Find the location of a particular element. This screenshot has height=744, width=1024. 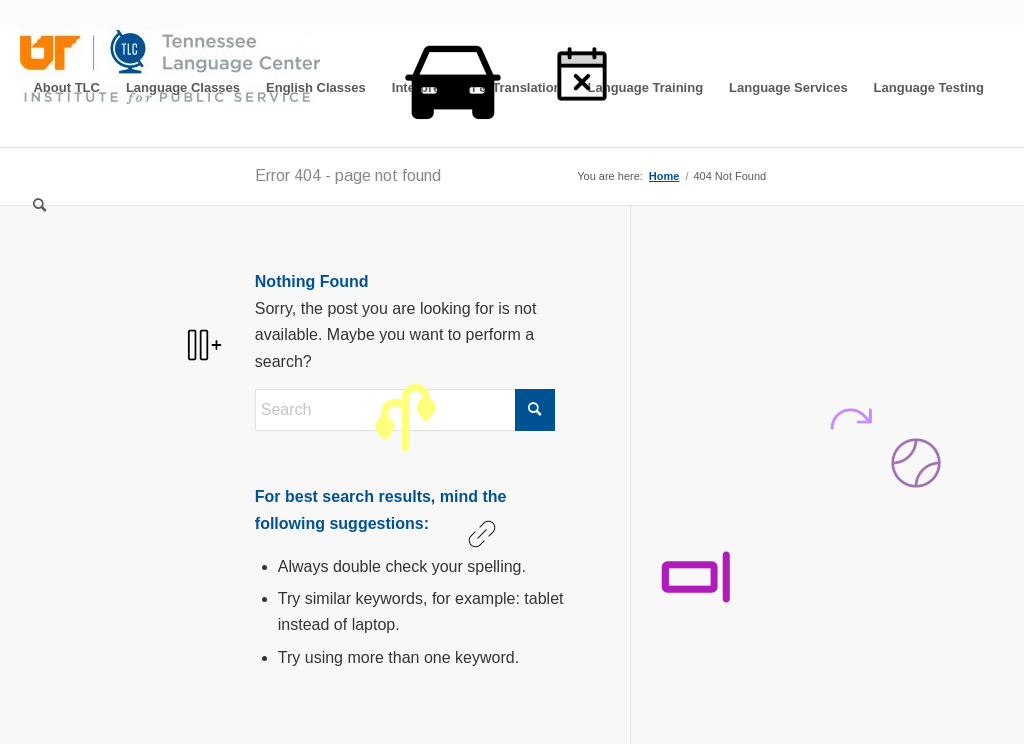

indicates a plant needs watering is located at coordinates (405, 417).